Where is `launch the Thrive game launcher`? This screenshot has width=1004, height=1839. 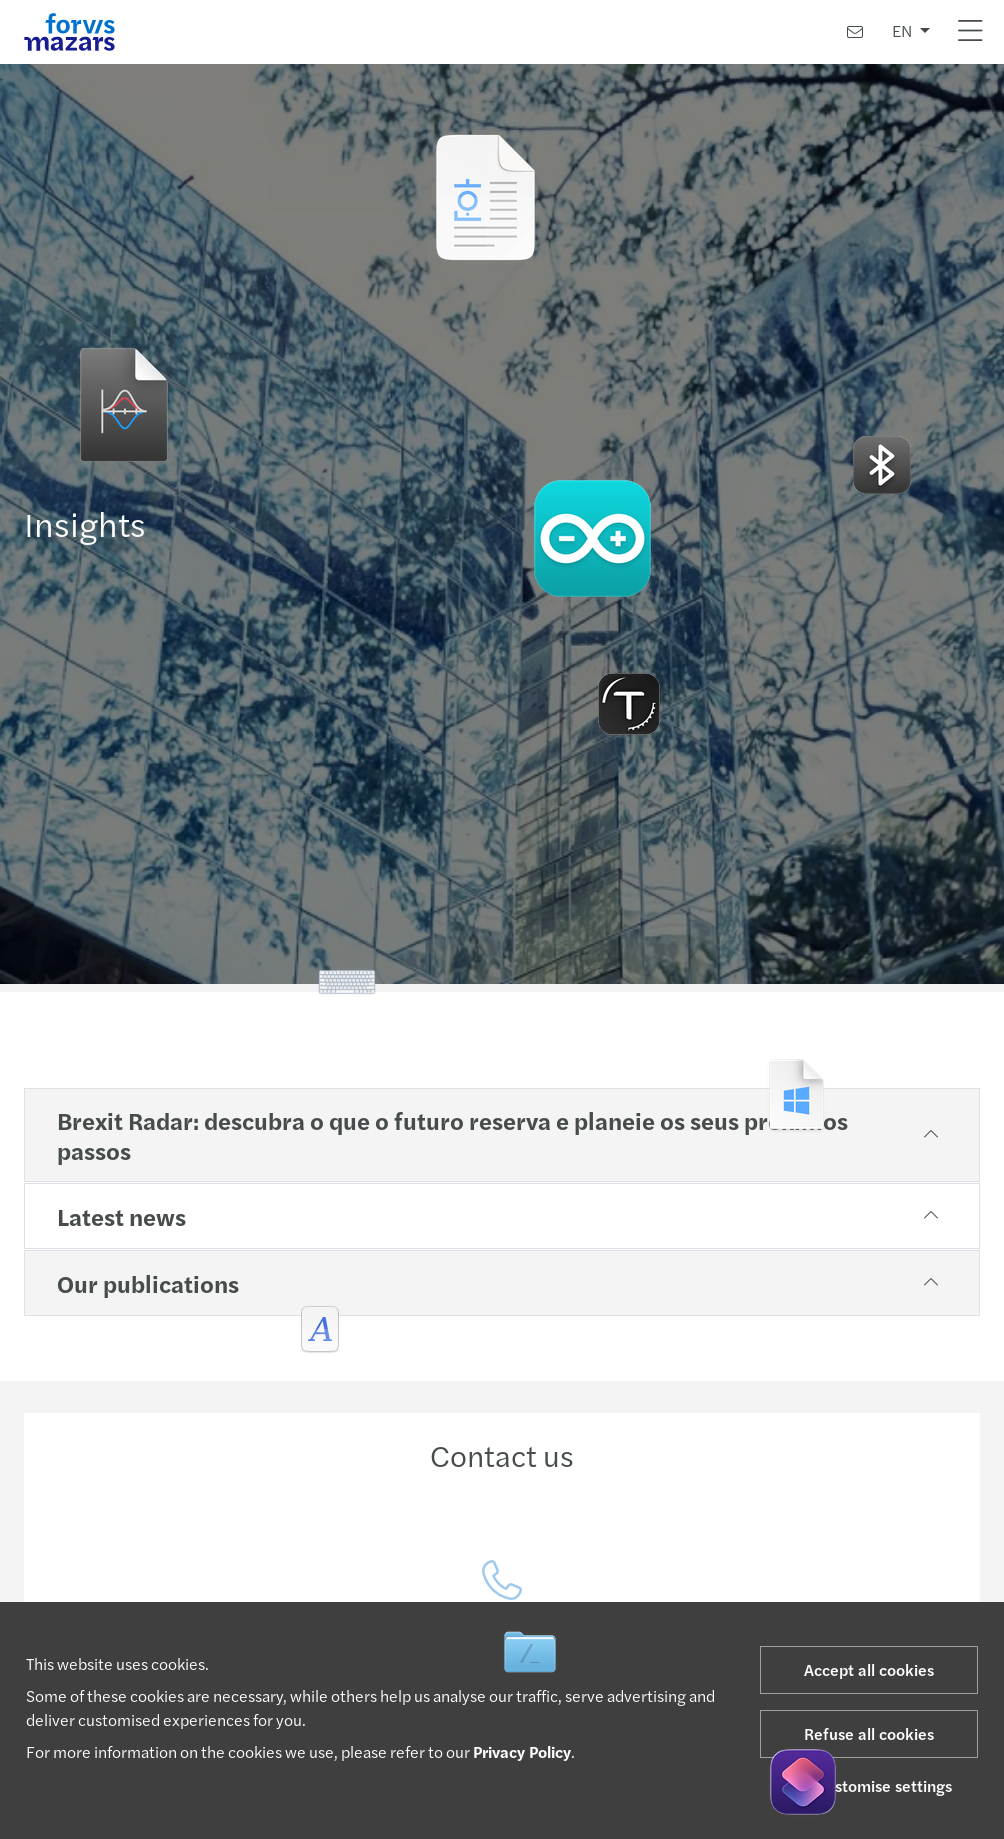
launch the Thrive game launcher is located at coordinates (629, 704).